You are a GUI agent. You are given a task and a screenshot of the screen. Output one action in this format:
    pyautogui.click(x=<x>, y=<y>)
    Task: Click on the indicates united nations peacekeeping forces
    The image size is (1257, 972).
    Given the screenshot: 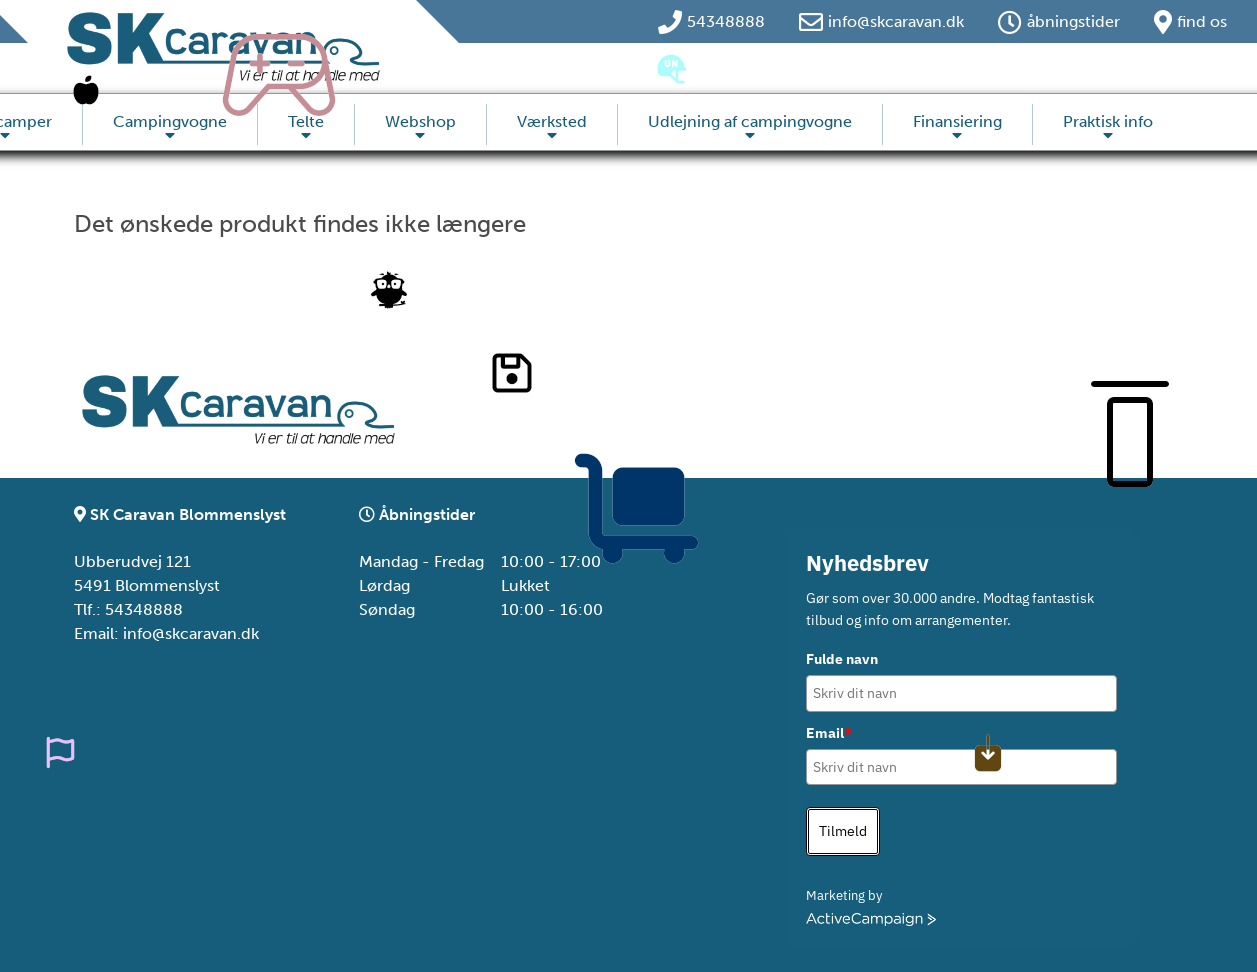 What is the action you would take?
    pyautogui.click(x=672, y=69)
    